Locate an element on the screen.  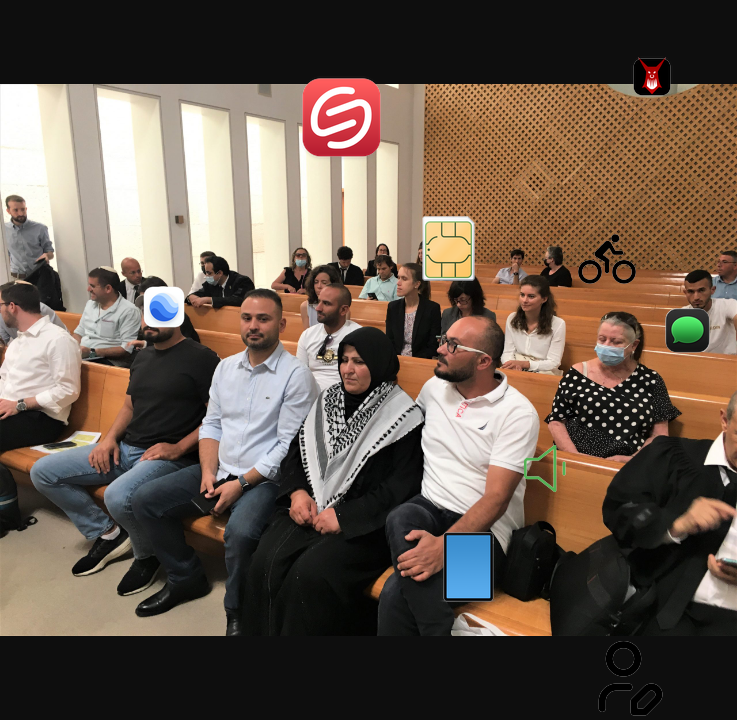
open the messages app is located at coordinates (687, 330).